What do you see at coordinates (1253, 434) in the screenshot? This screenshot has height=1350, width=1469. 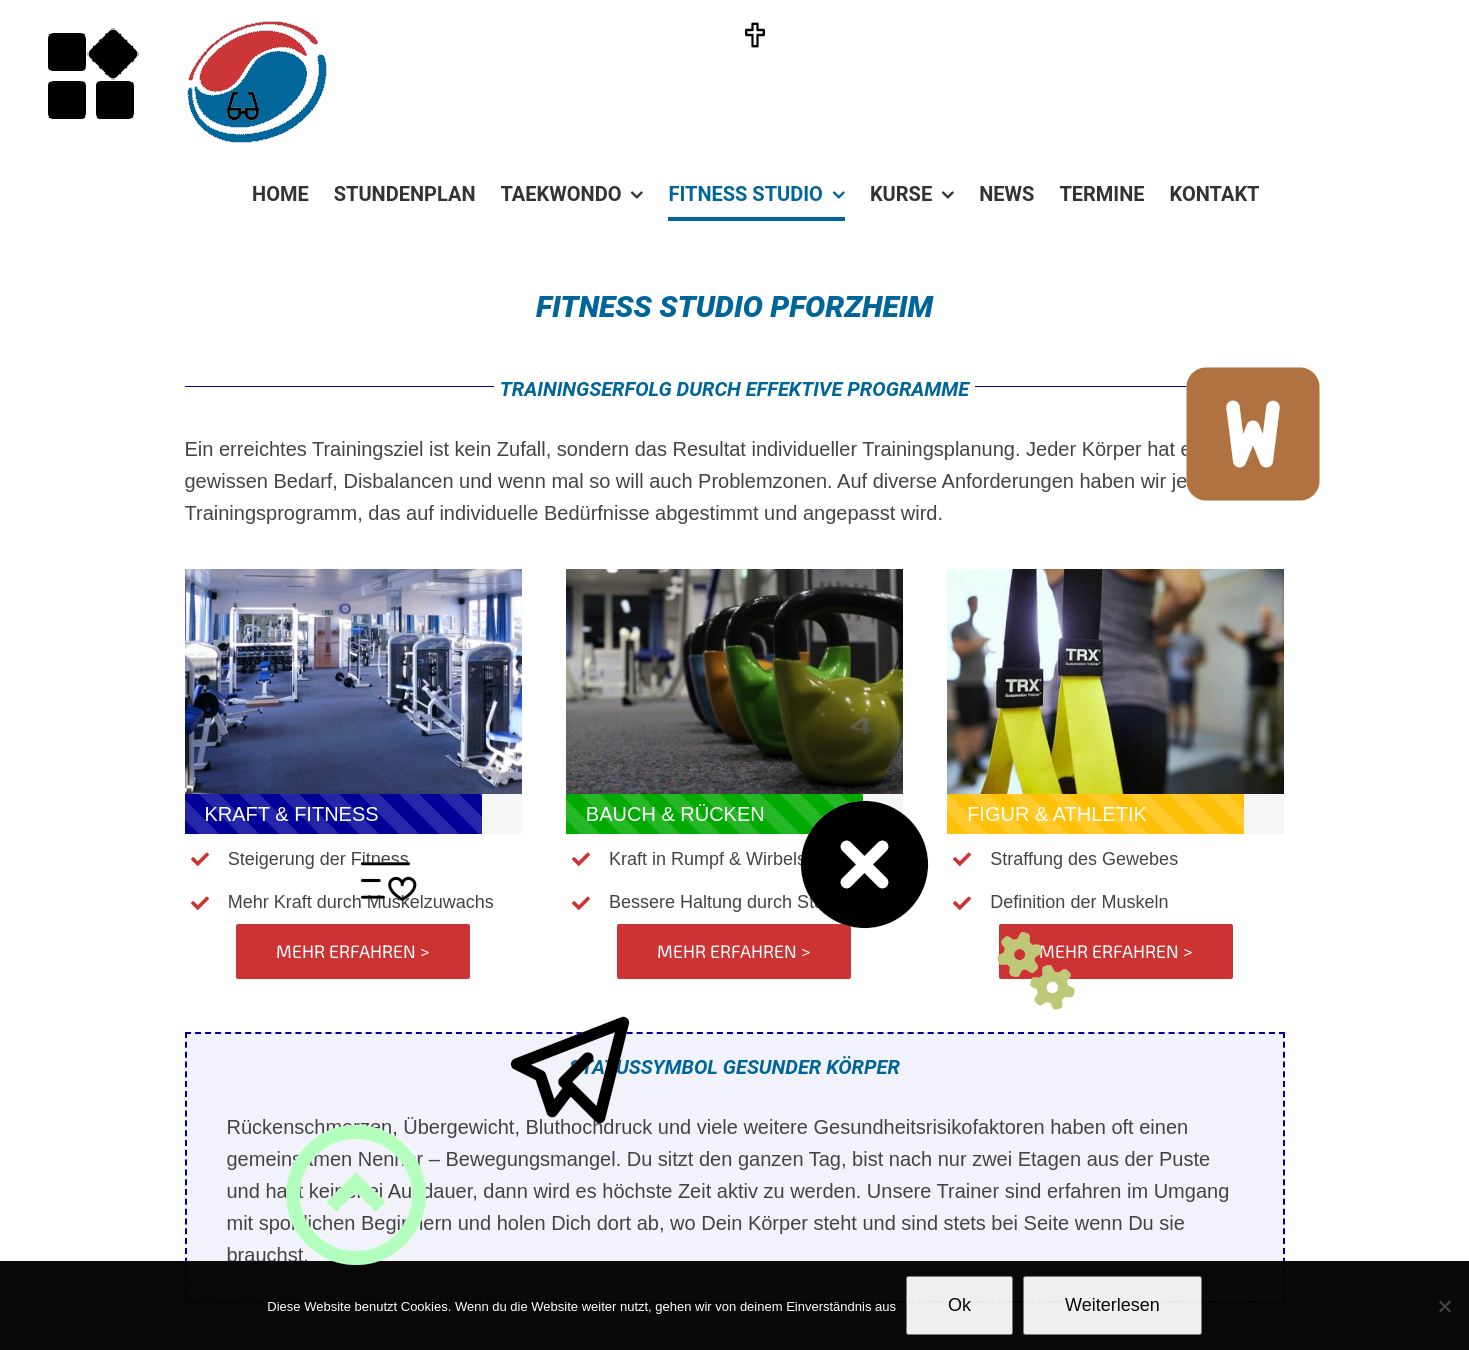 I see `open Wikipedia or wiki-related content` at bounding box center [1253, 434].